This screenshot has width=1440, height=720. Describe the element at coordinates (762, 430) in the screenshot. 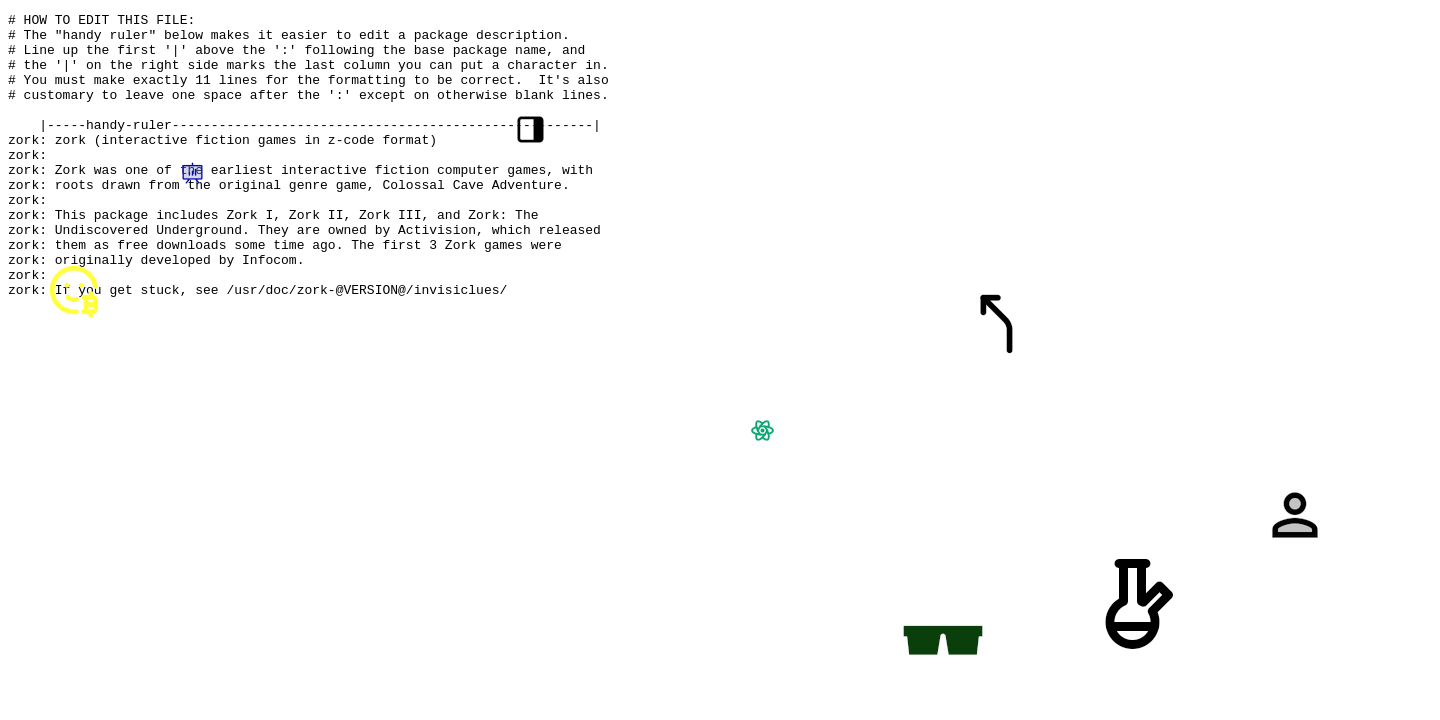

I see `indicates a React.js application or component` at that location.